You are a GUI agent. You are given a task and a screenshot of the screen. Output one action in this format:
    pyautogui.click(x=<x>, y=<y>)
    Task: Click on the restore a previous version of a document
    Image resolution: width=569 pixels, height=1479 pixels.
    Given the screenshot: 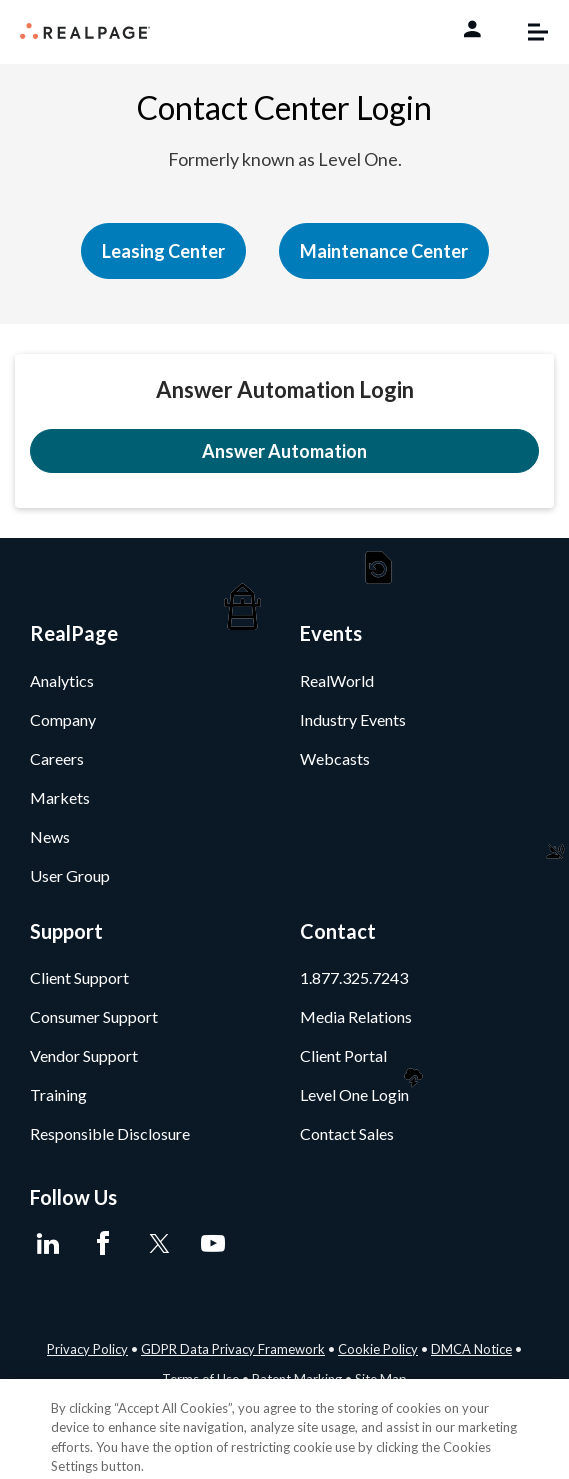 What is the action you would take?
    pyautogui.click(x=378, y=567)
    